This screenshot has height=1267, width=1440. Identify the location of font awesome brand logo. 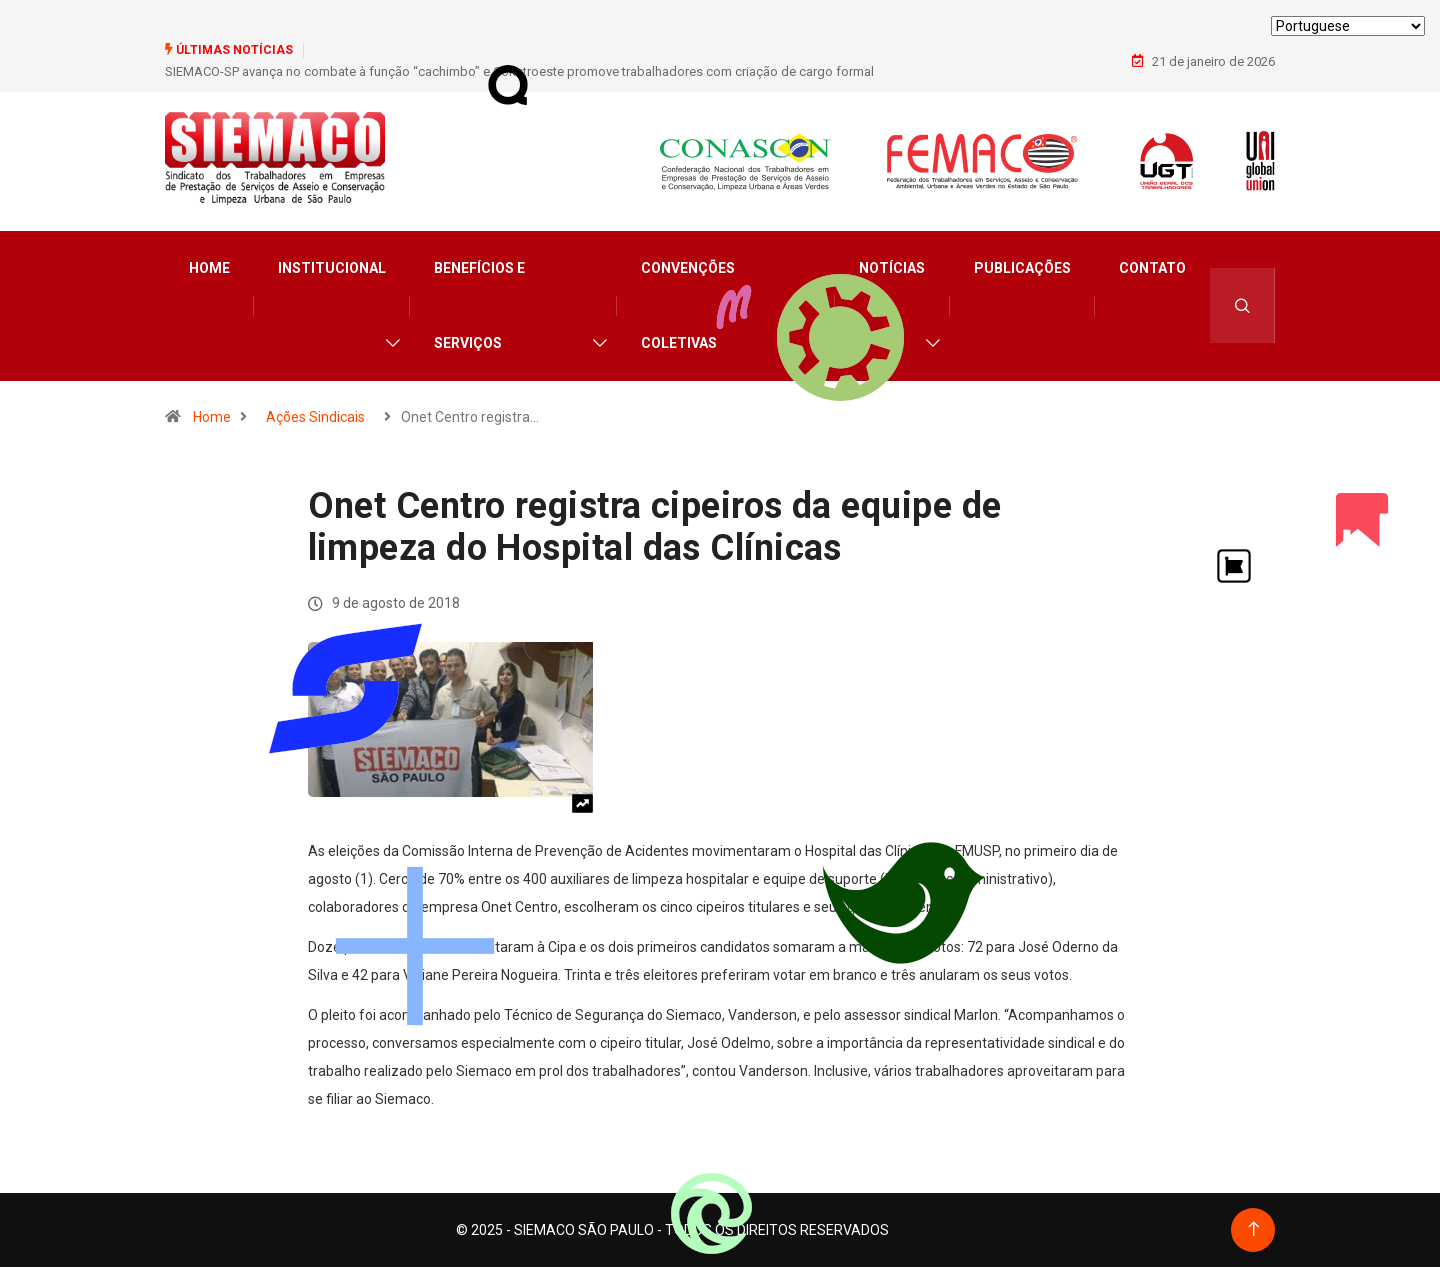
(1234, 566).